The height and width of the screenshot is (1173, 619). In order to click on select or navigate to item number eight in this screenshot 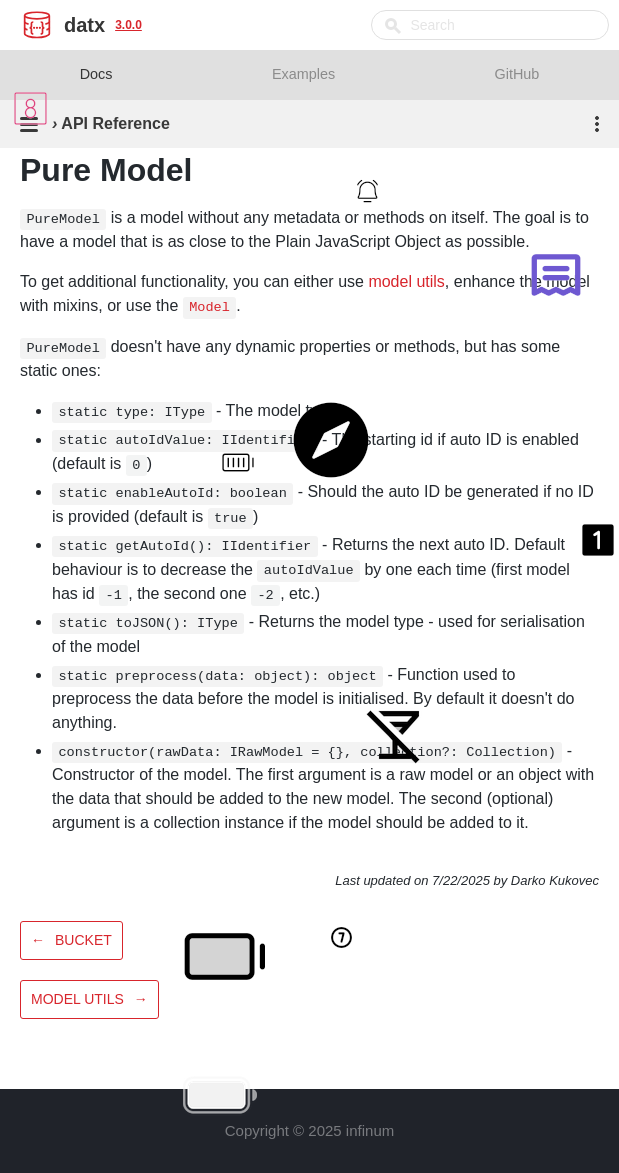, I will do `click(30, 108)`.